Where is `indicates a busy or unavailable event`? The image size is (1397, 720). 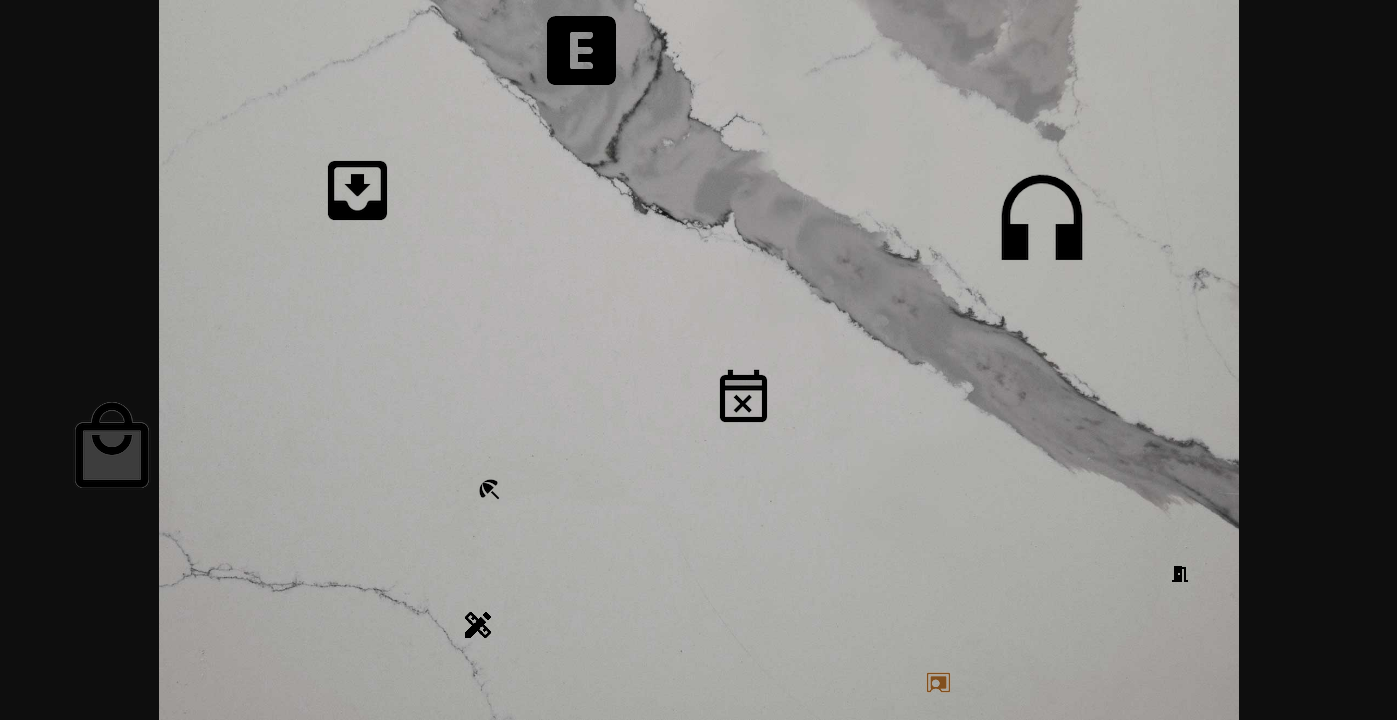
indicates a busy or unavailable event is located at coordinates (743, 398).